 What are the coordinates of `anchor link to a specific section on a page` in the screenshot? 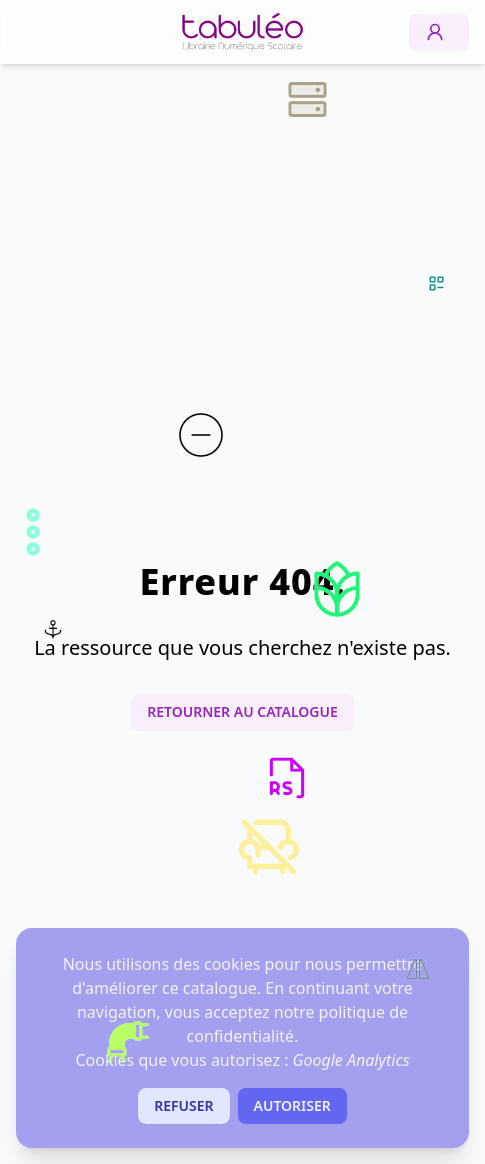 It's located at (53, 629).